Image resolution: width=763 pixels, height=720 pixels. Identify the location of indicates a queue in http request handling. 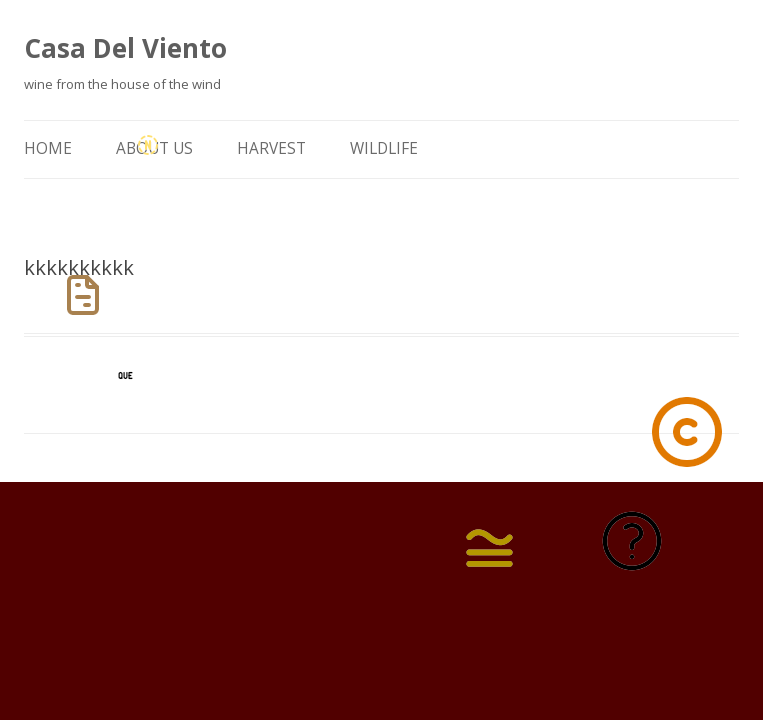
(125, 375).